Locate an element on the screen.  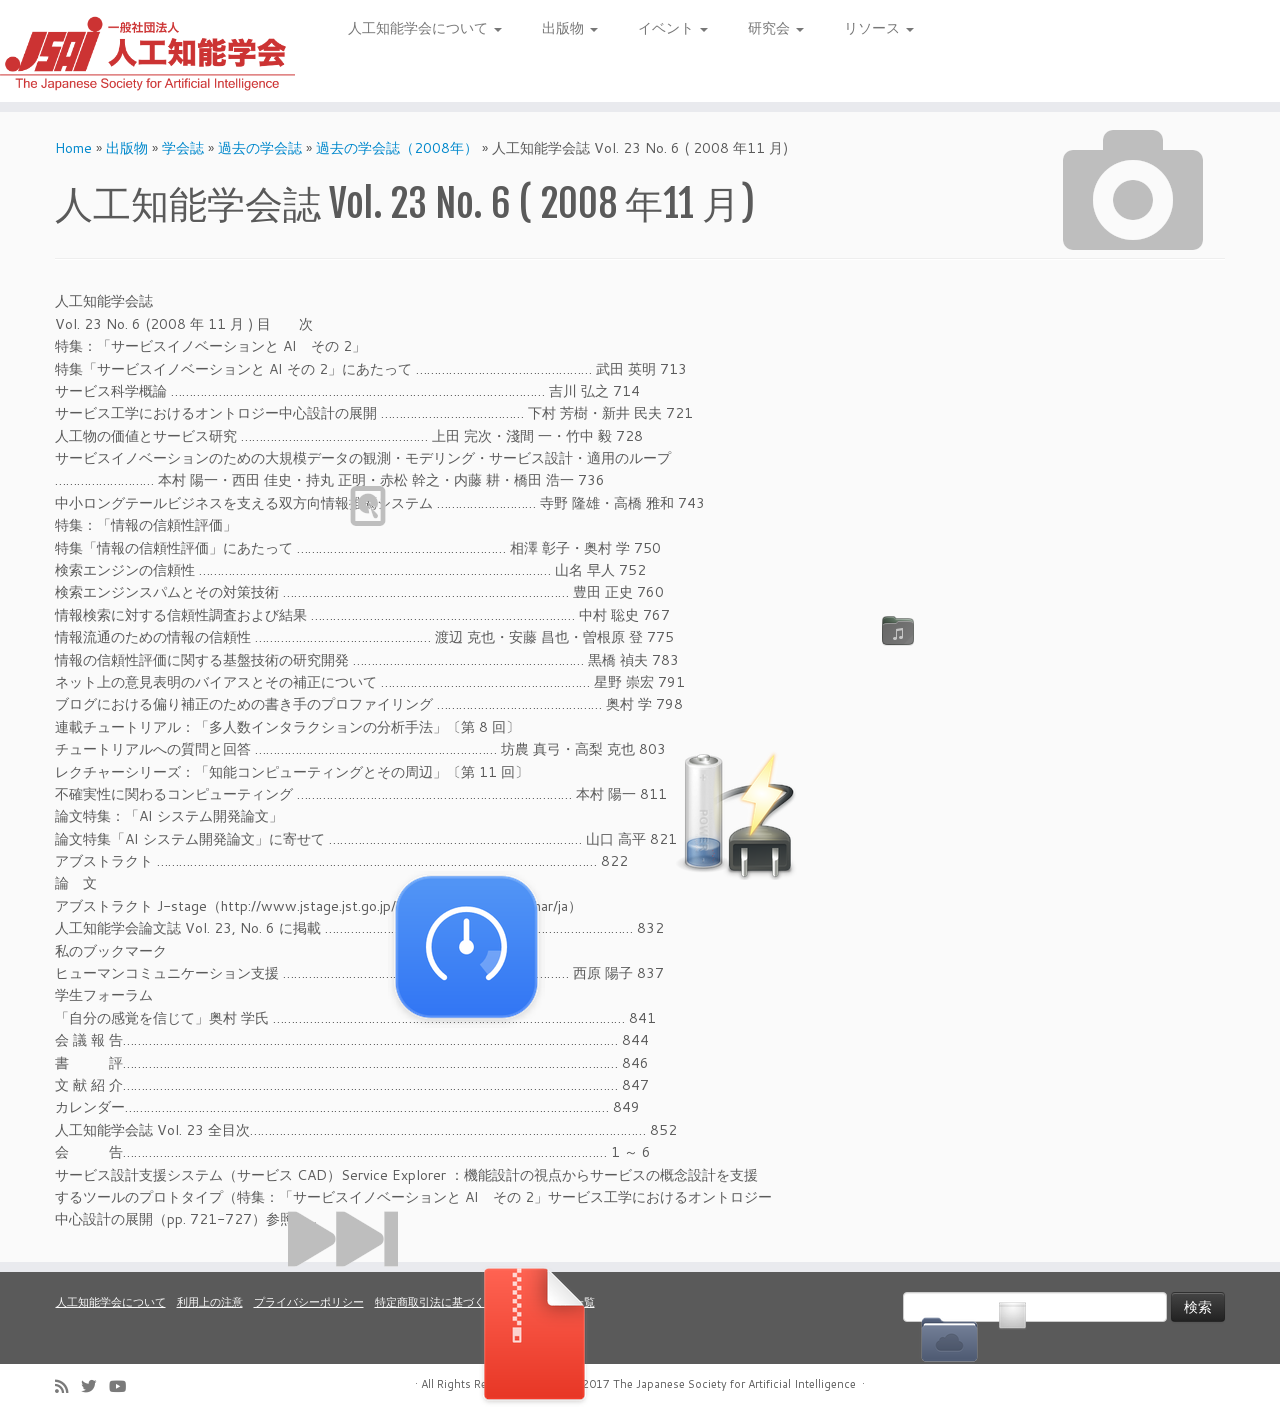
access firewire hard drive is located at coordinates (368, 506).